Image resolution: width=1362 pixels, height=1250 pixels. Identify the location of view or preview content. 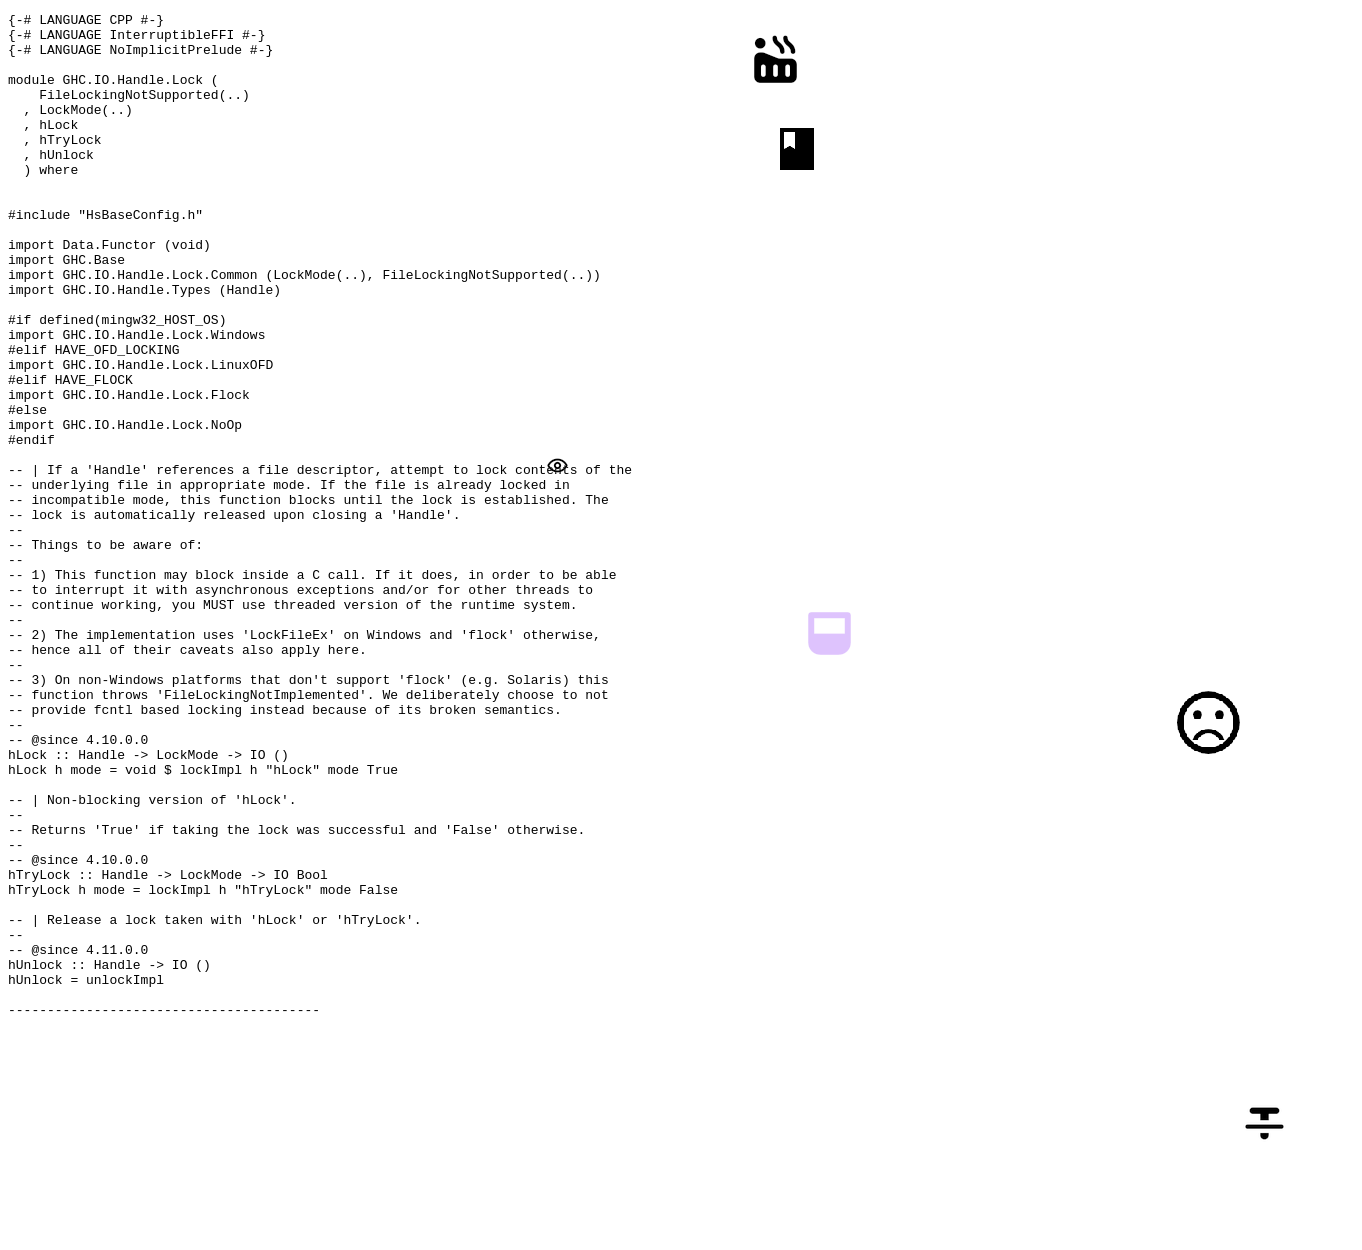
(557, 465).